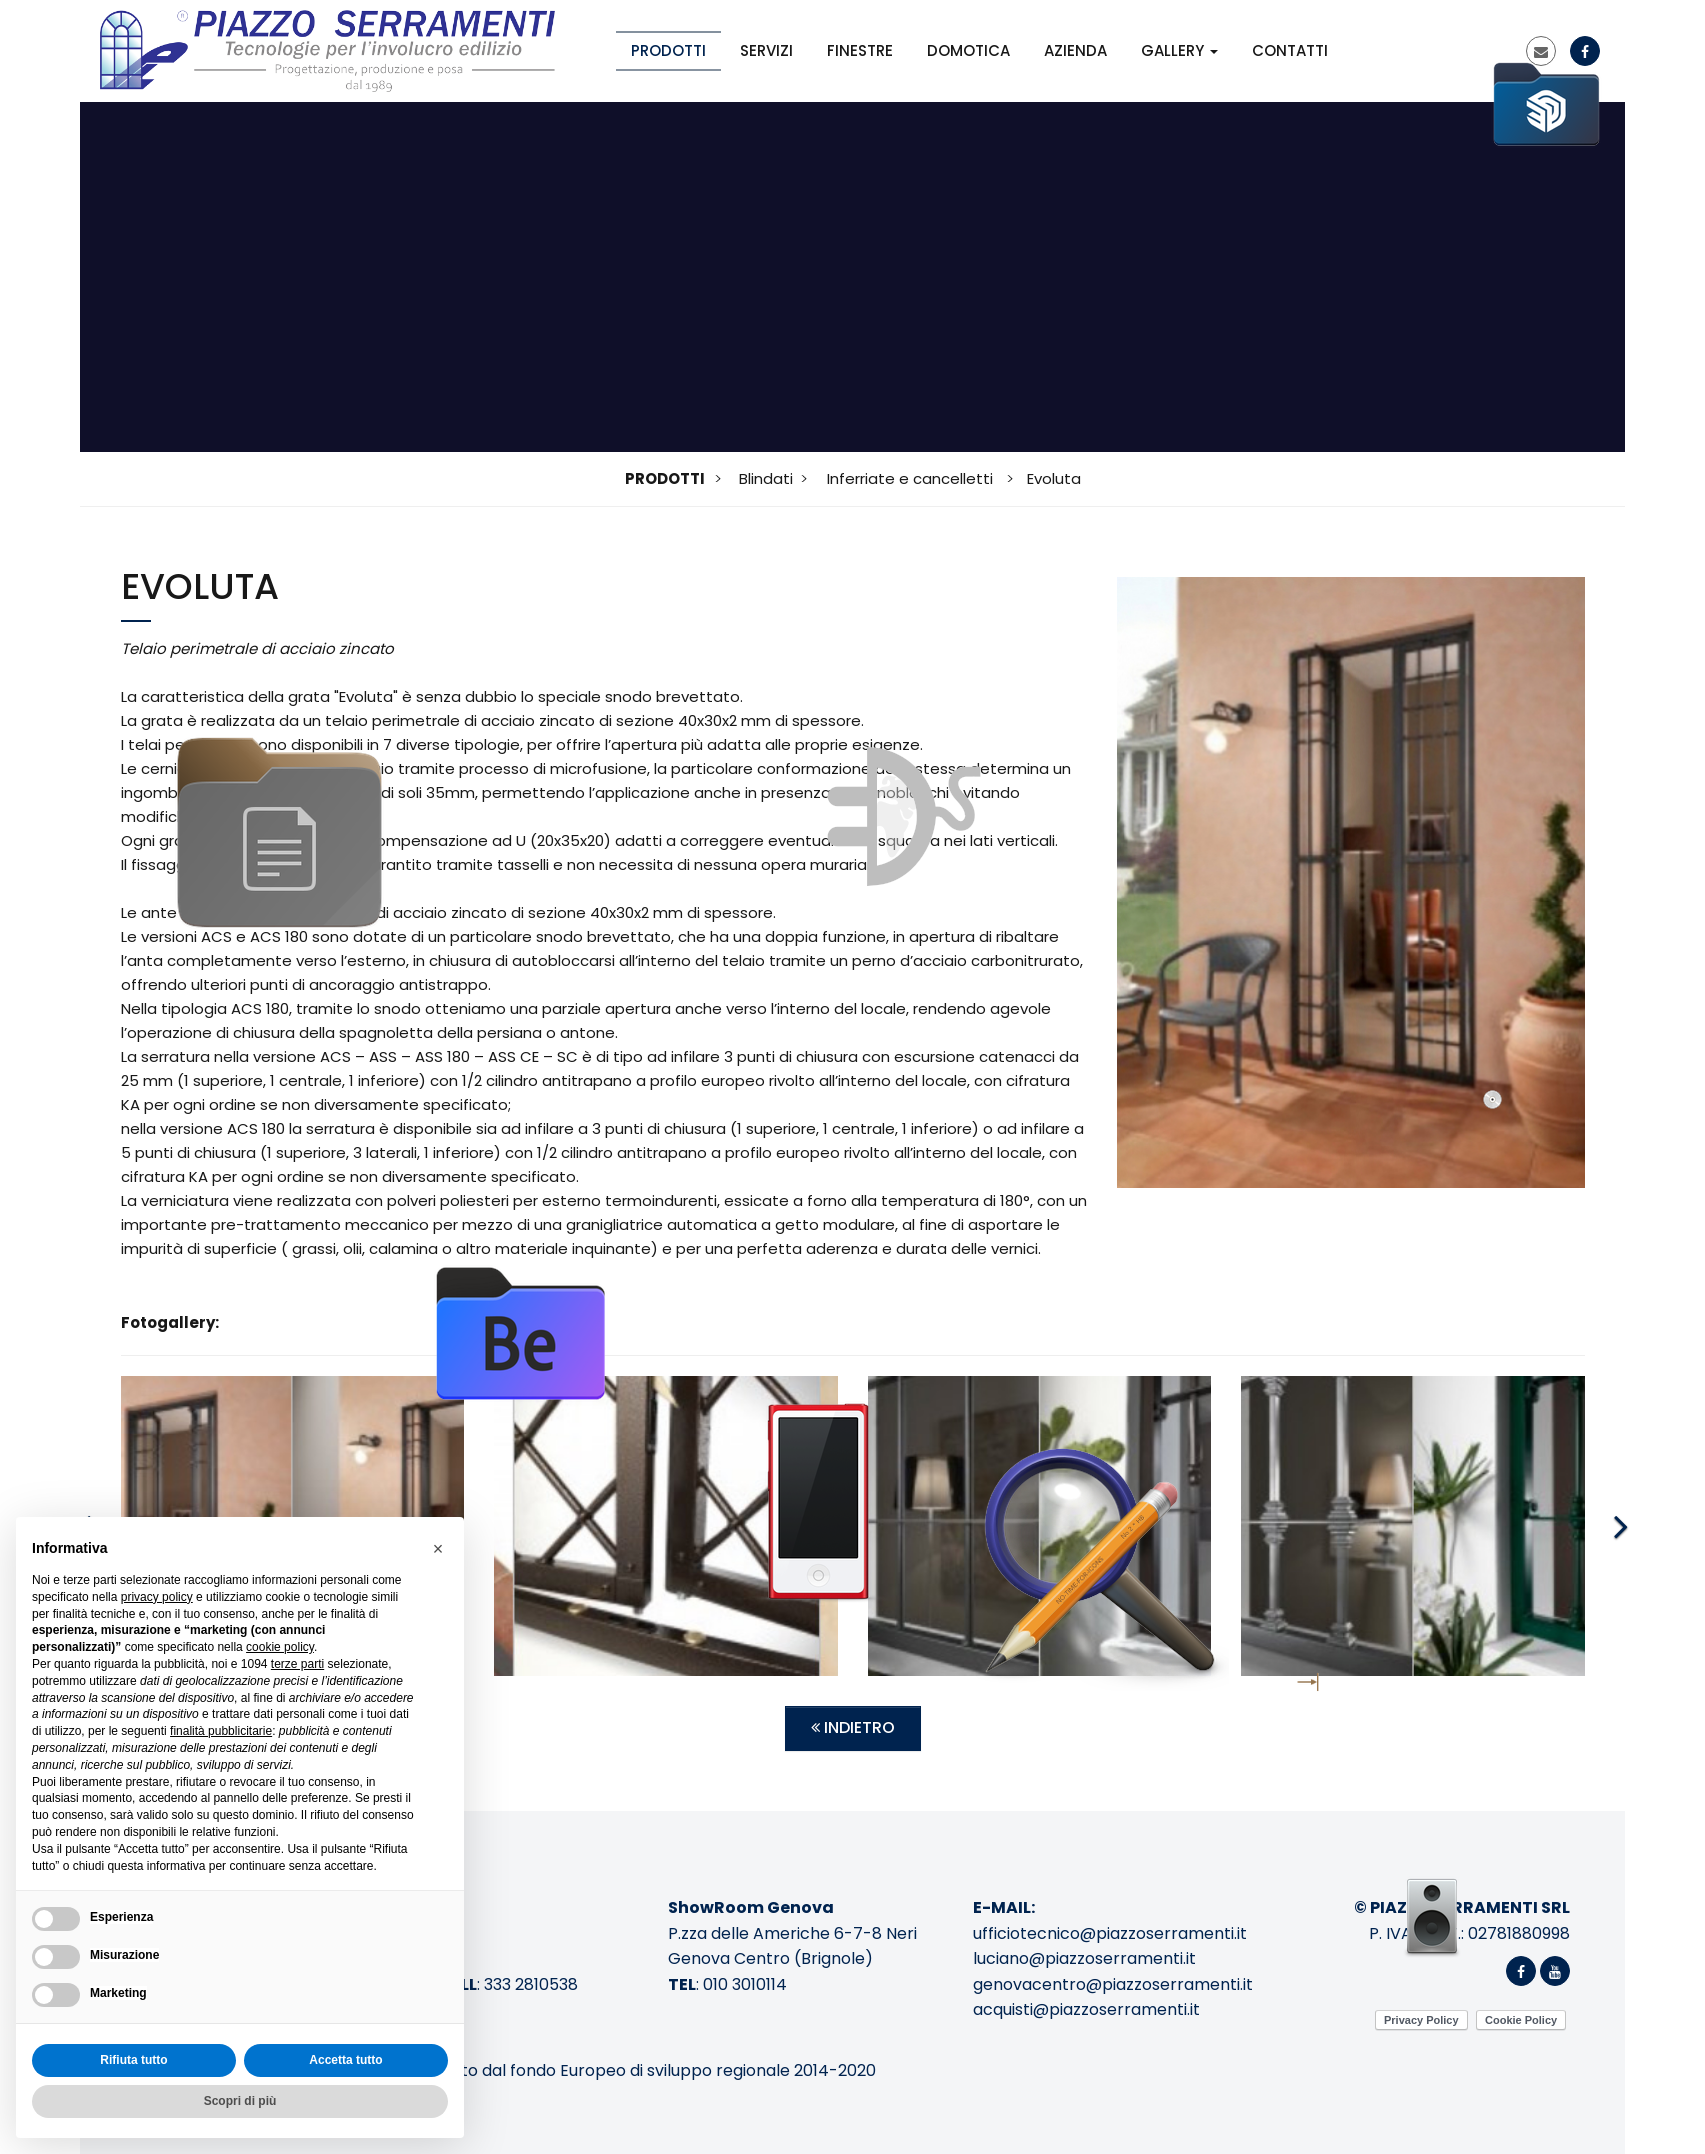  I want to click on access cd/dvd drive, so click(1492, 1099).